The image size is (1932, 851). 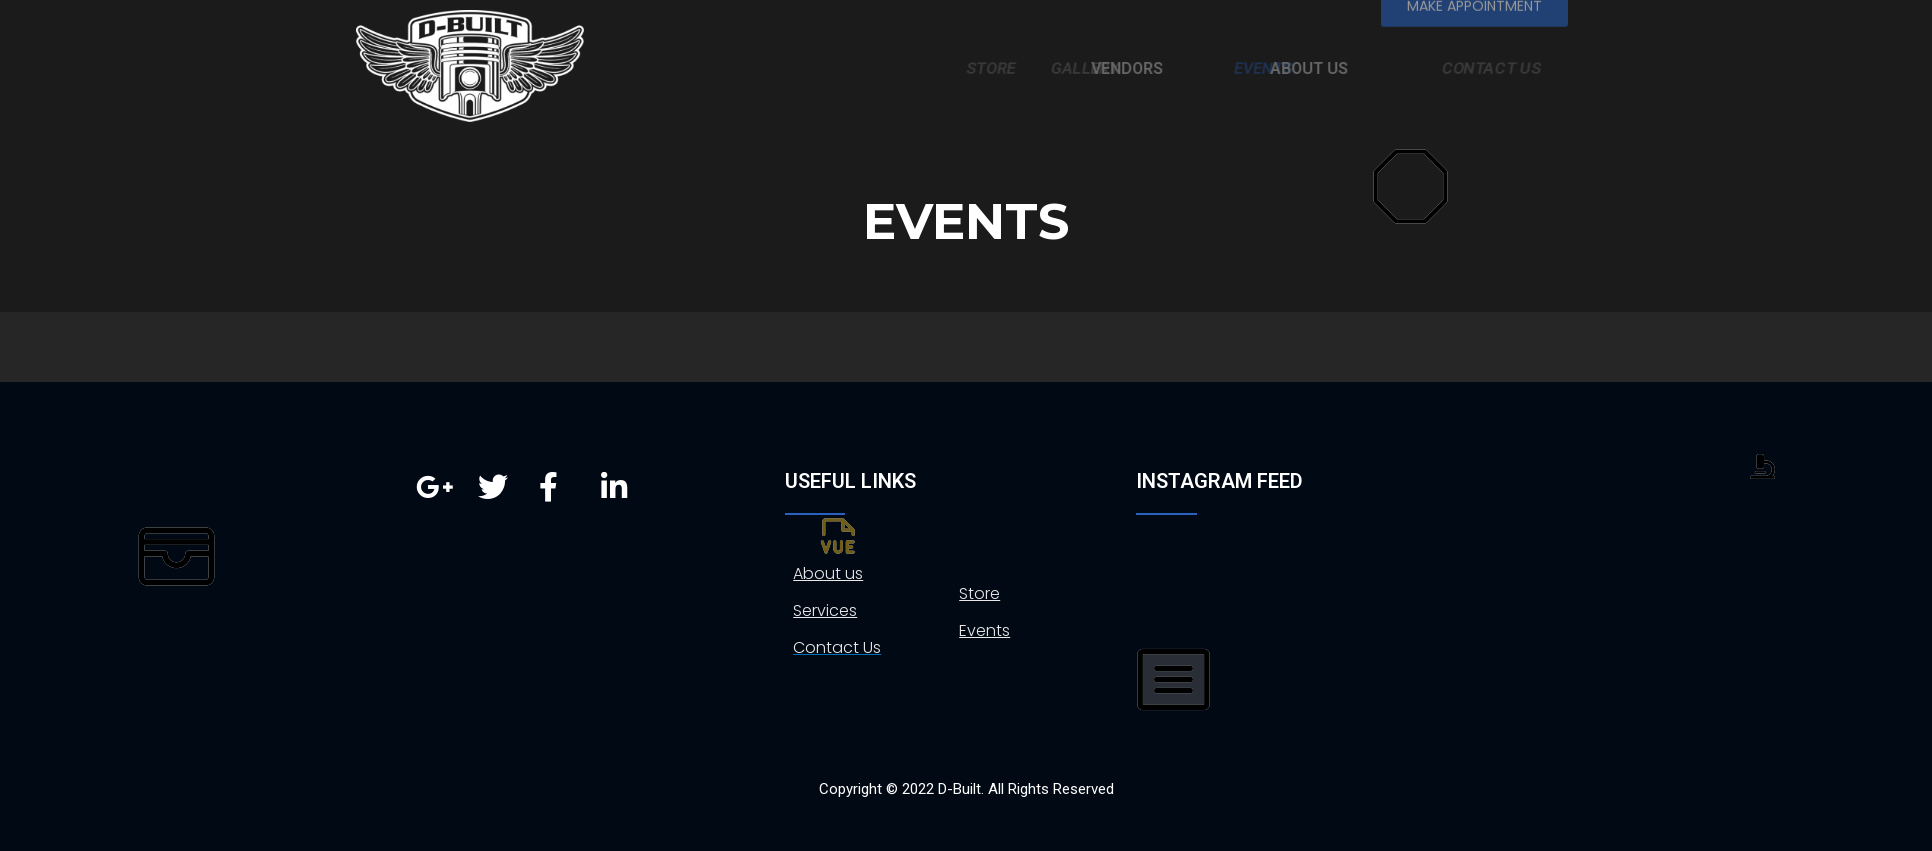 What do you see at coordinates (1762, 466) in the screenshot?
I see `access scientific or laboratory tools` at bounding box center [1762, 466].